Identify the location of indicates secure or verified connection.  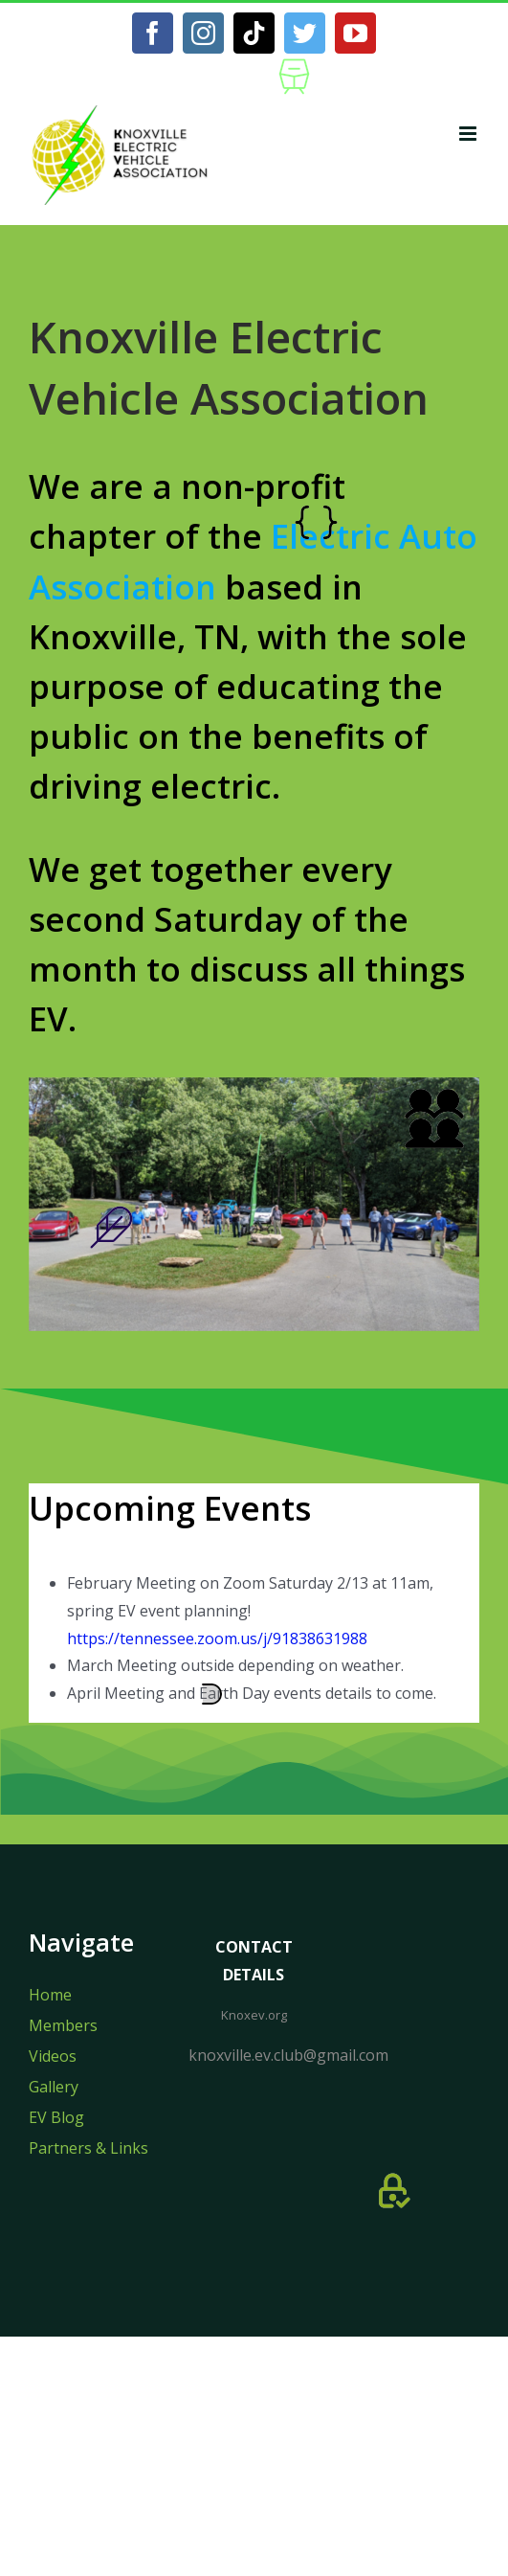
(392, 2190).